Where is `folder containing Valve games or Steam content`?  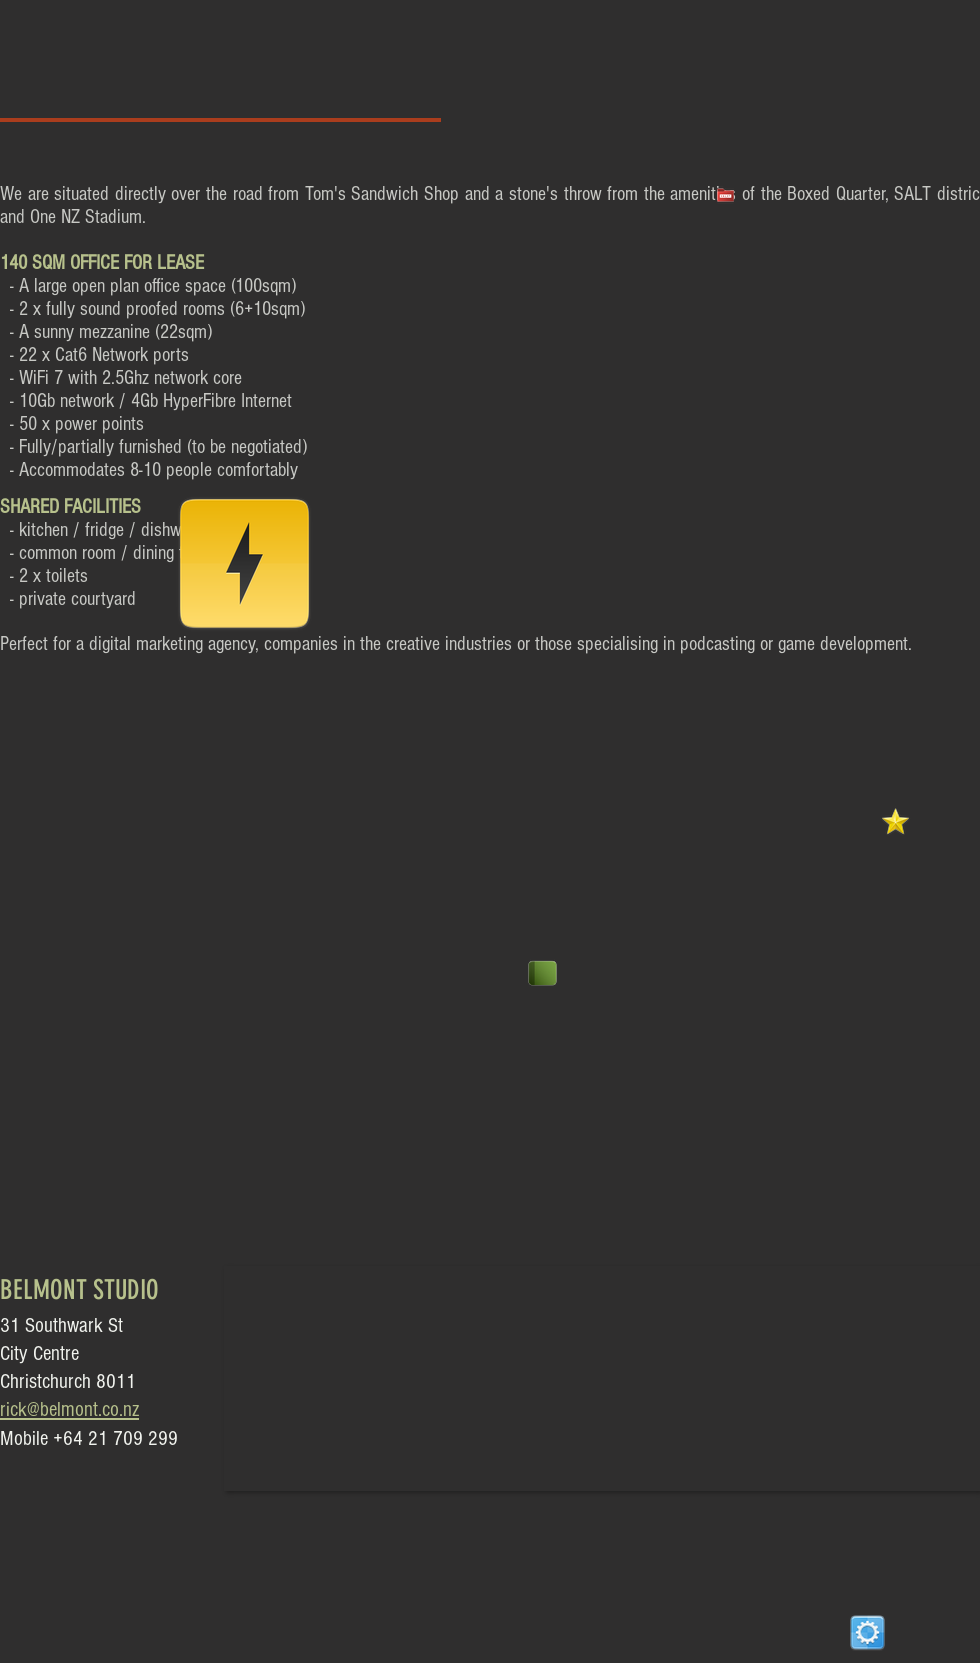
folder containing Valve games or Steam content is located at coordinates (725, 195).